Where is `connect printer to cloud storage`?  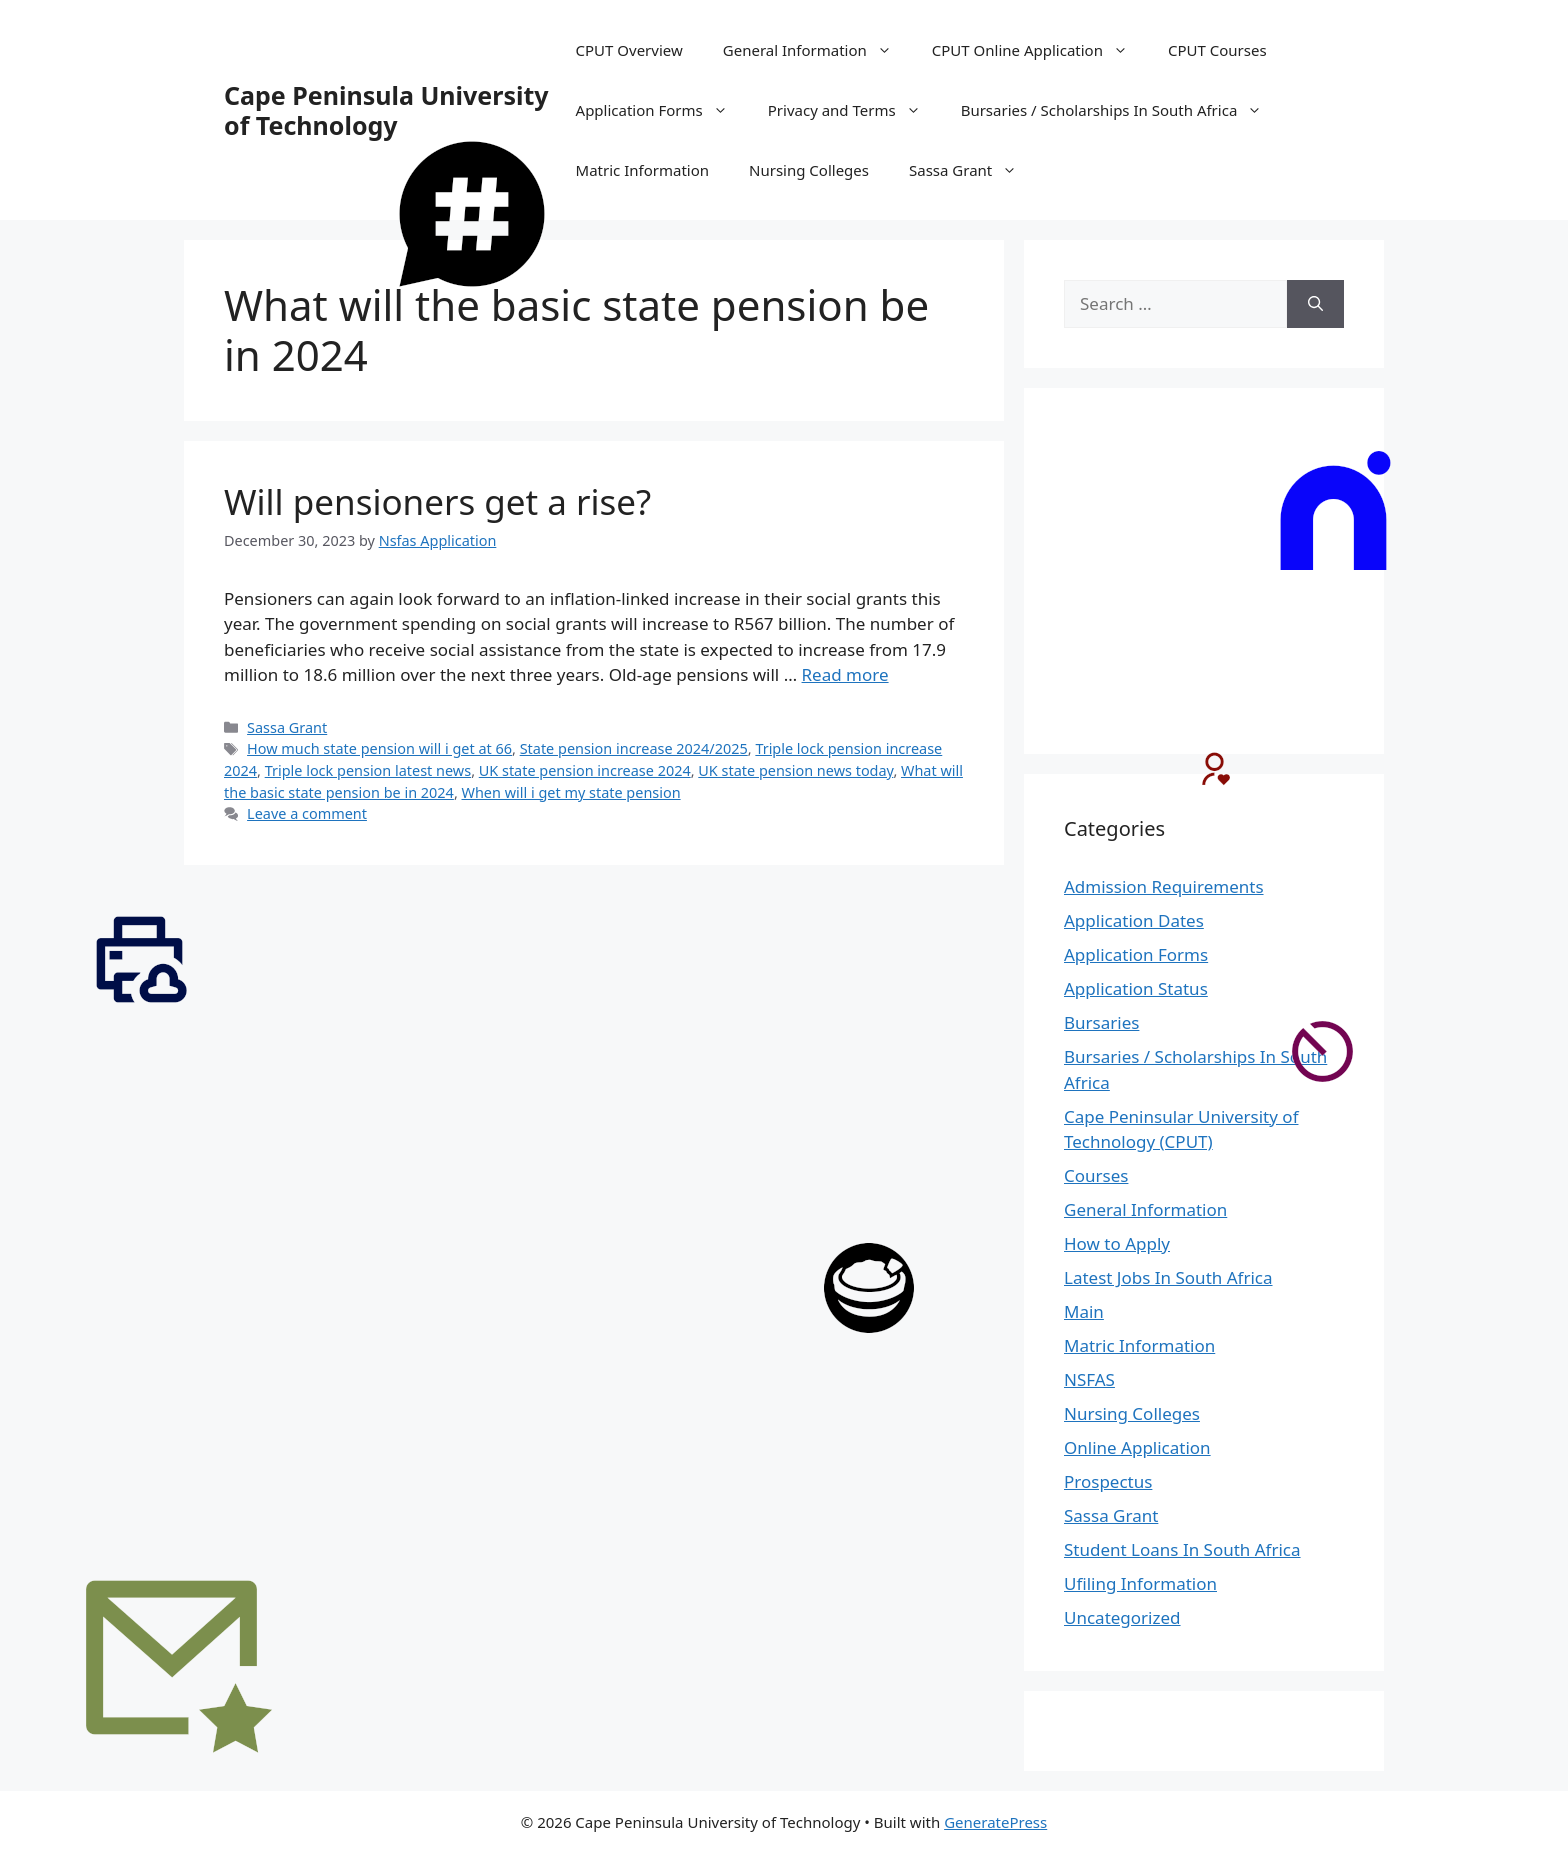
connect printer to cloud storage is located at coordinates (139, 959).